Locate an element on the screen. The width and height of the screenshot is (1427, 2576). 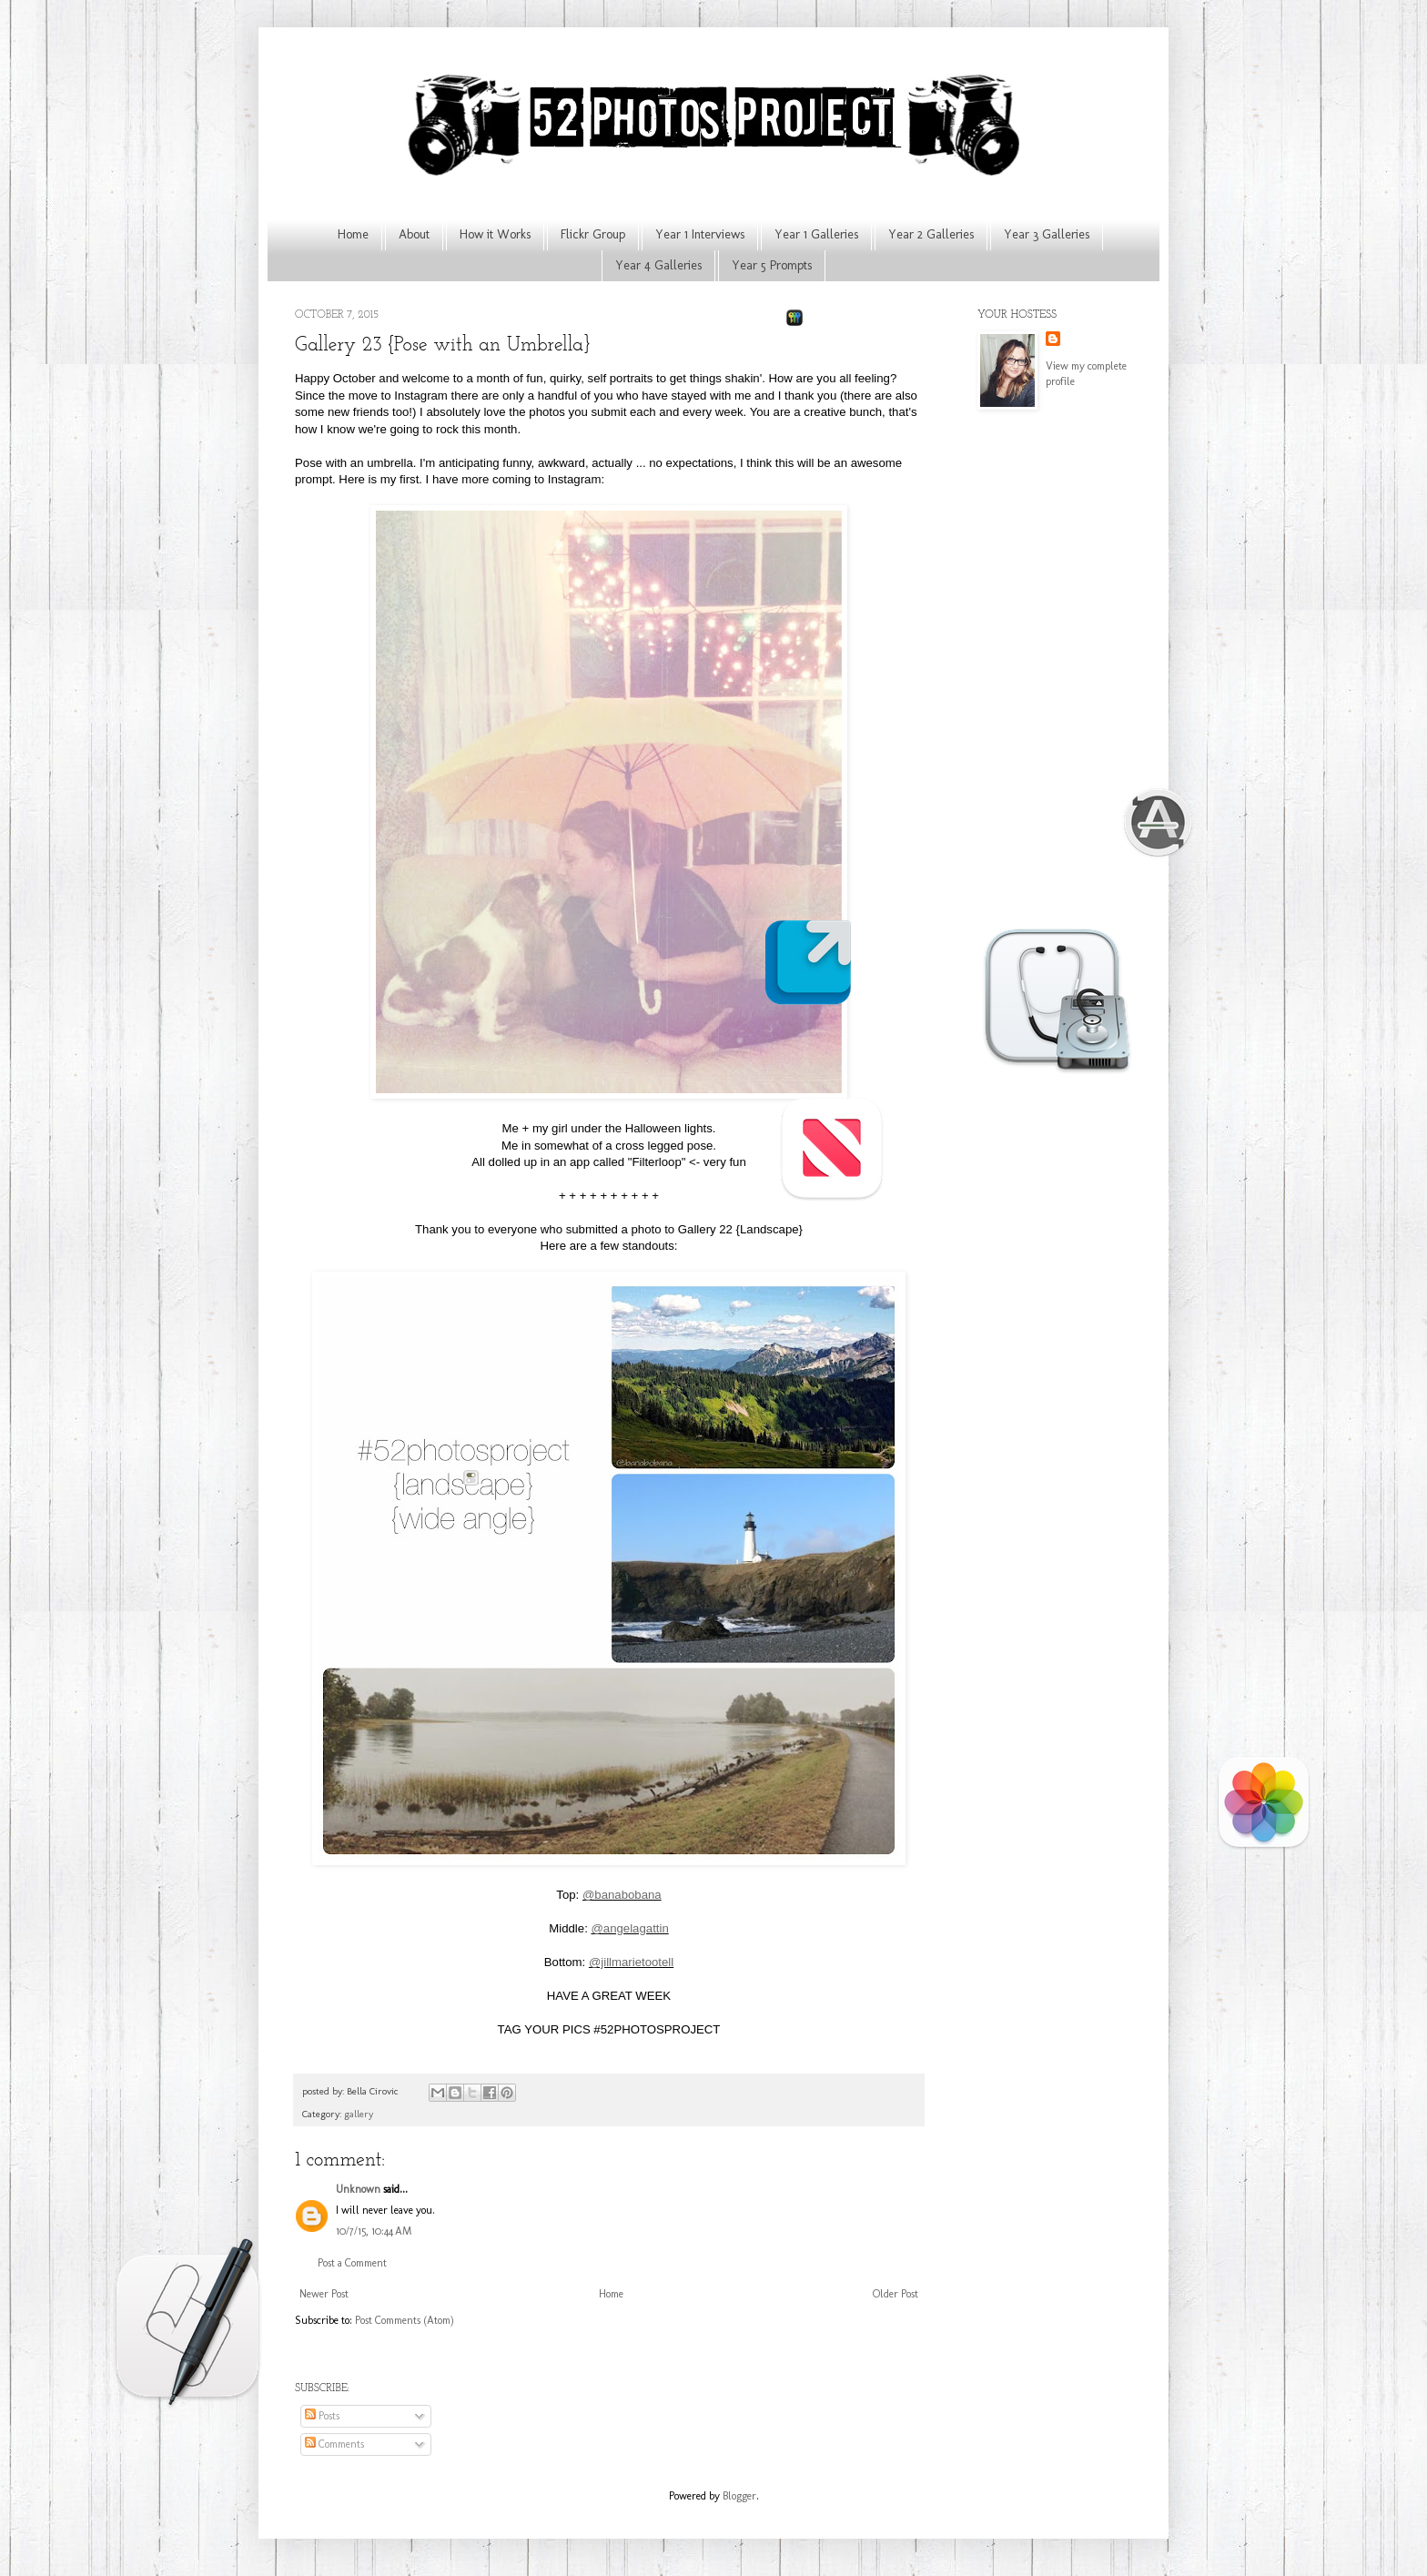
open gnome tweaks to customize system settings is located at coordinates (471, 1477).